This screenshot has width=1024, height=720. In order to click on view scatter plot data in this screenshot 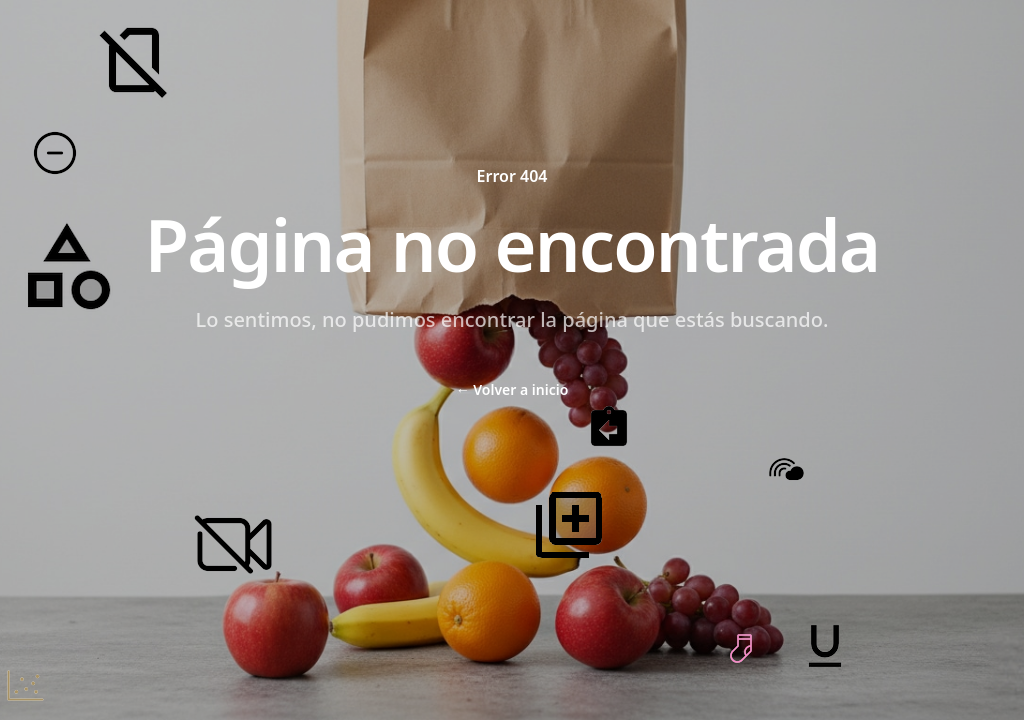, I will do `click(25, 685)`.